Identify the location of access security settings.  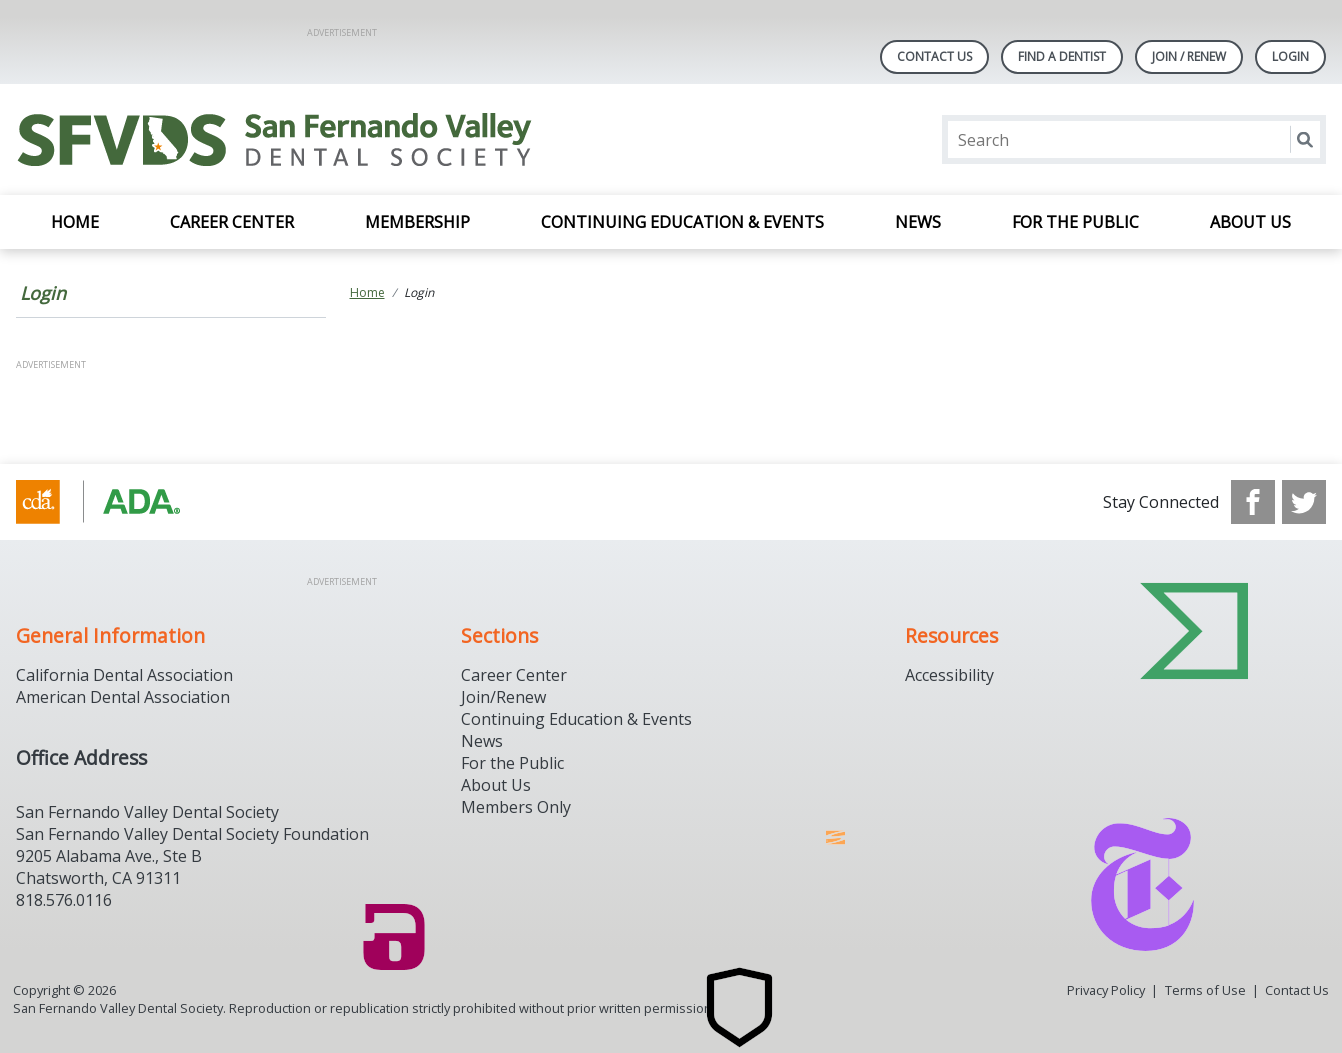
(739, 1007).